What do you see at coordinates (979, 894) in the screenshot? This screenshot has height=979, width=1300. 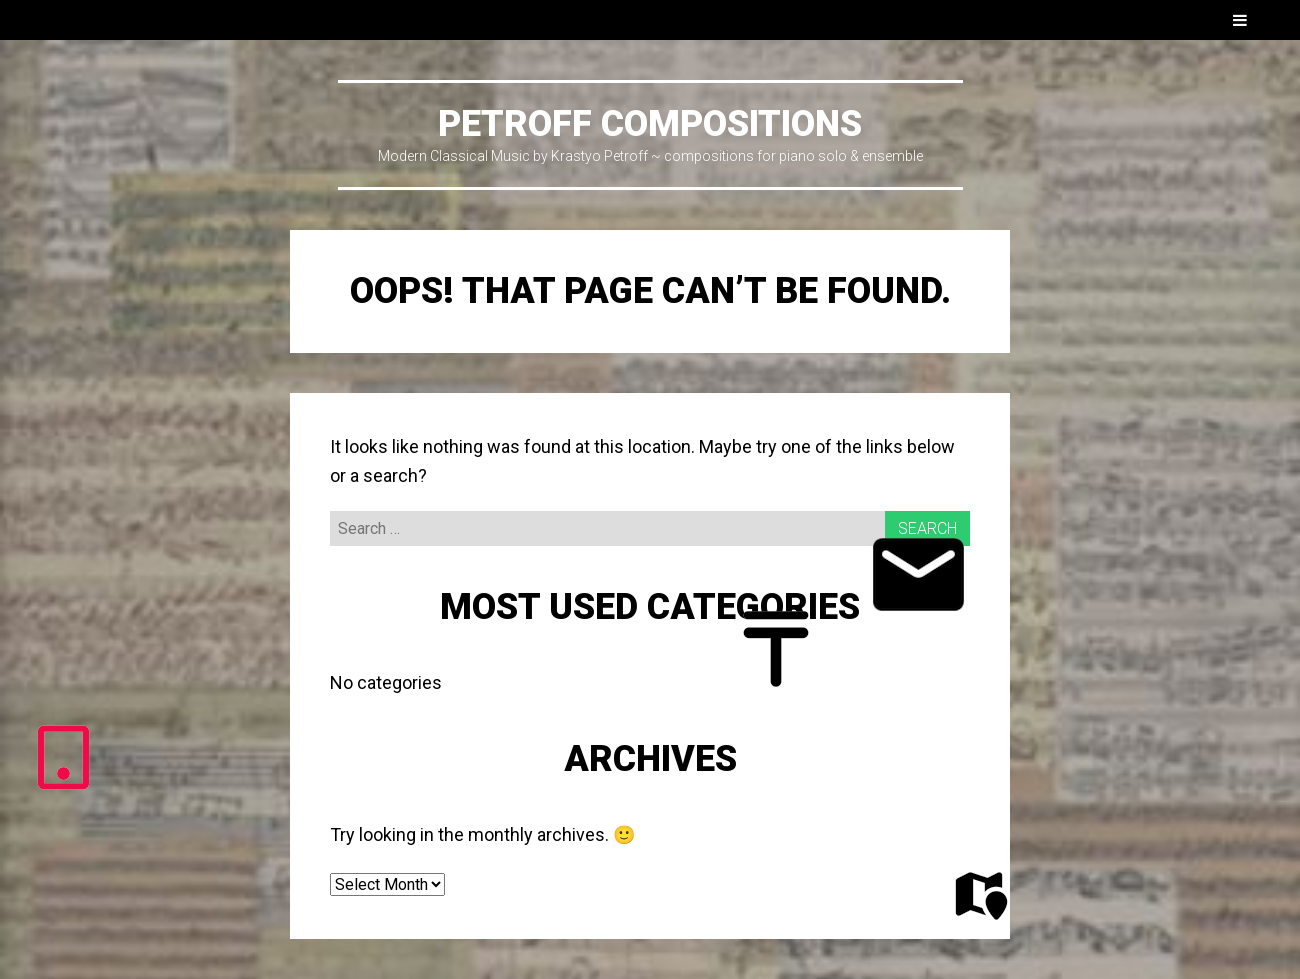 I see `view map with marked location` at bounding box center [979, 894].